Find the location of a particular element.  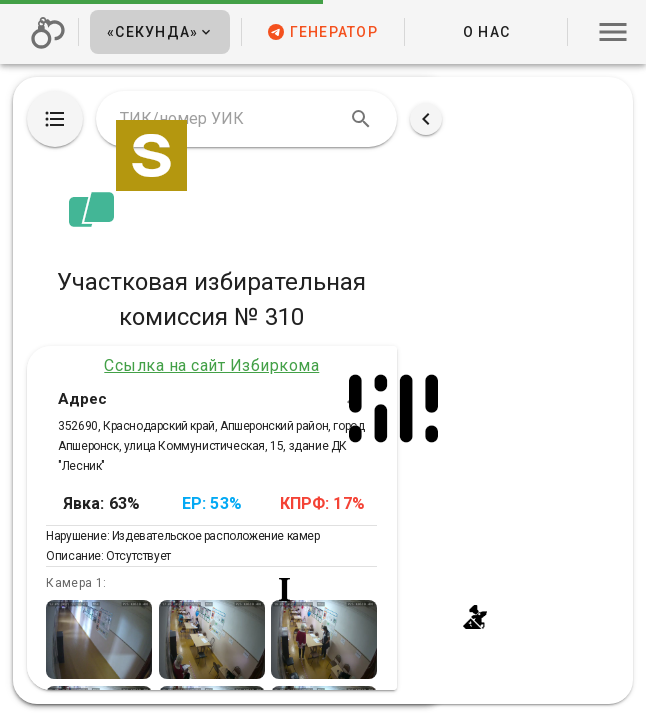

ratatui terminal UI library logo is located at coordinates (475, 617).